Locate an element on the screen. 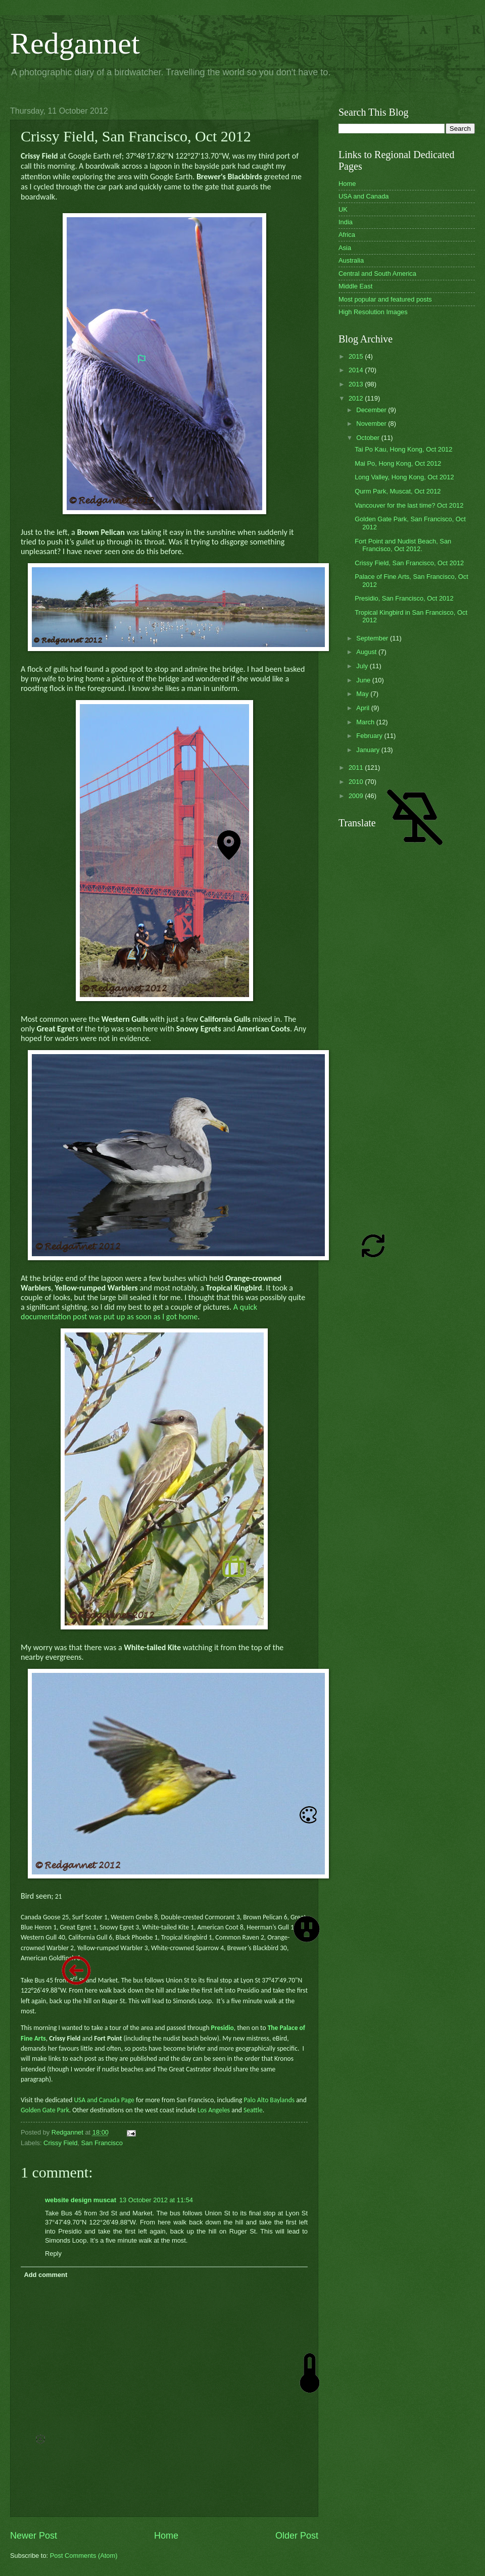 The width and height of the screenshot is (485, 2576). access work or business-related content is located at coordinates (234, 1566).